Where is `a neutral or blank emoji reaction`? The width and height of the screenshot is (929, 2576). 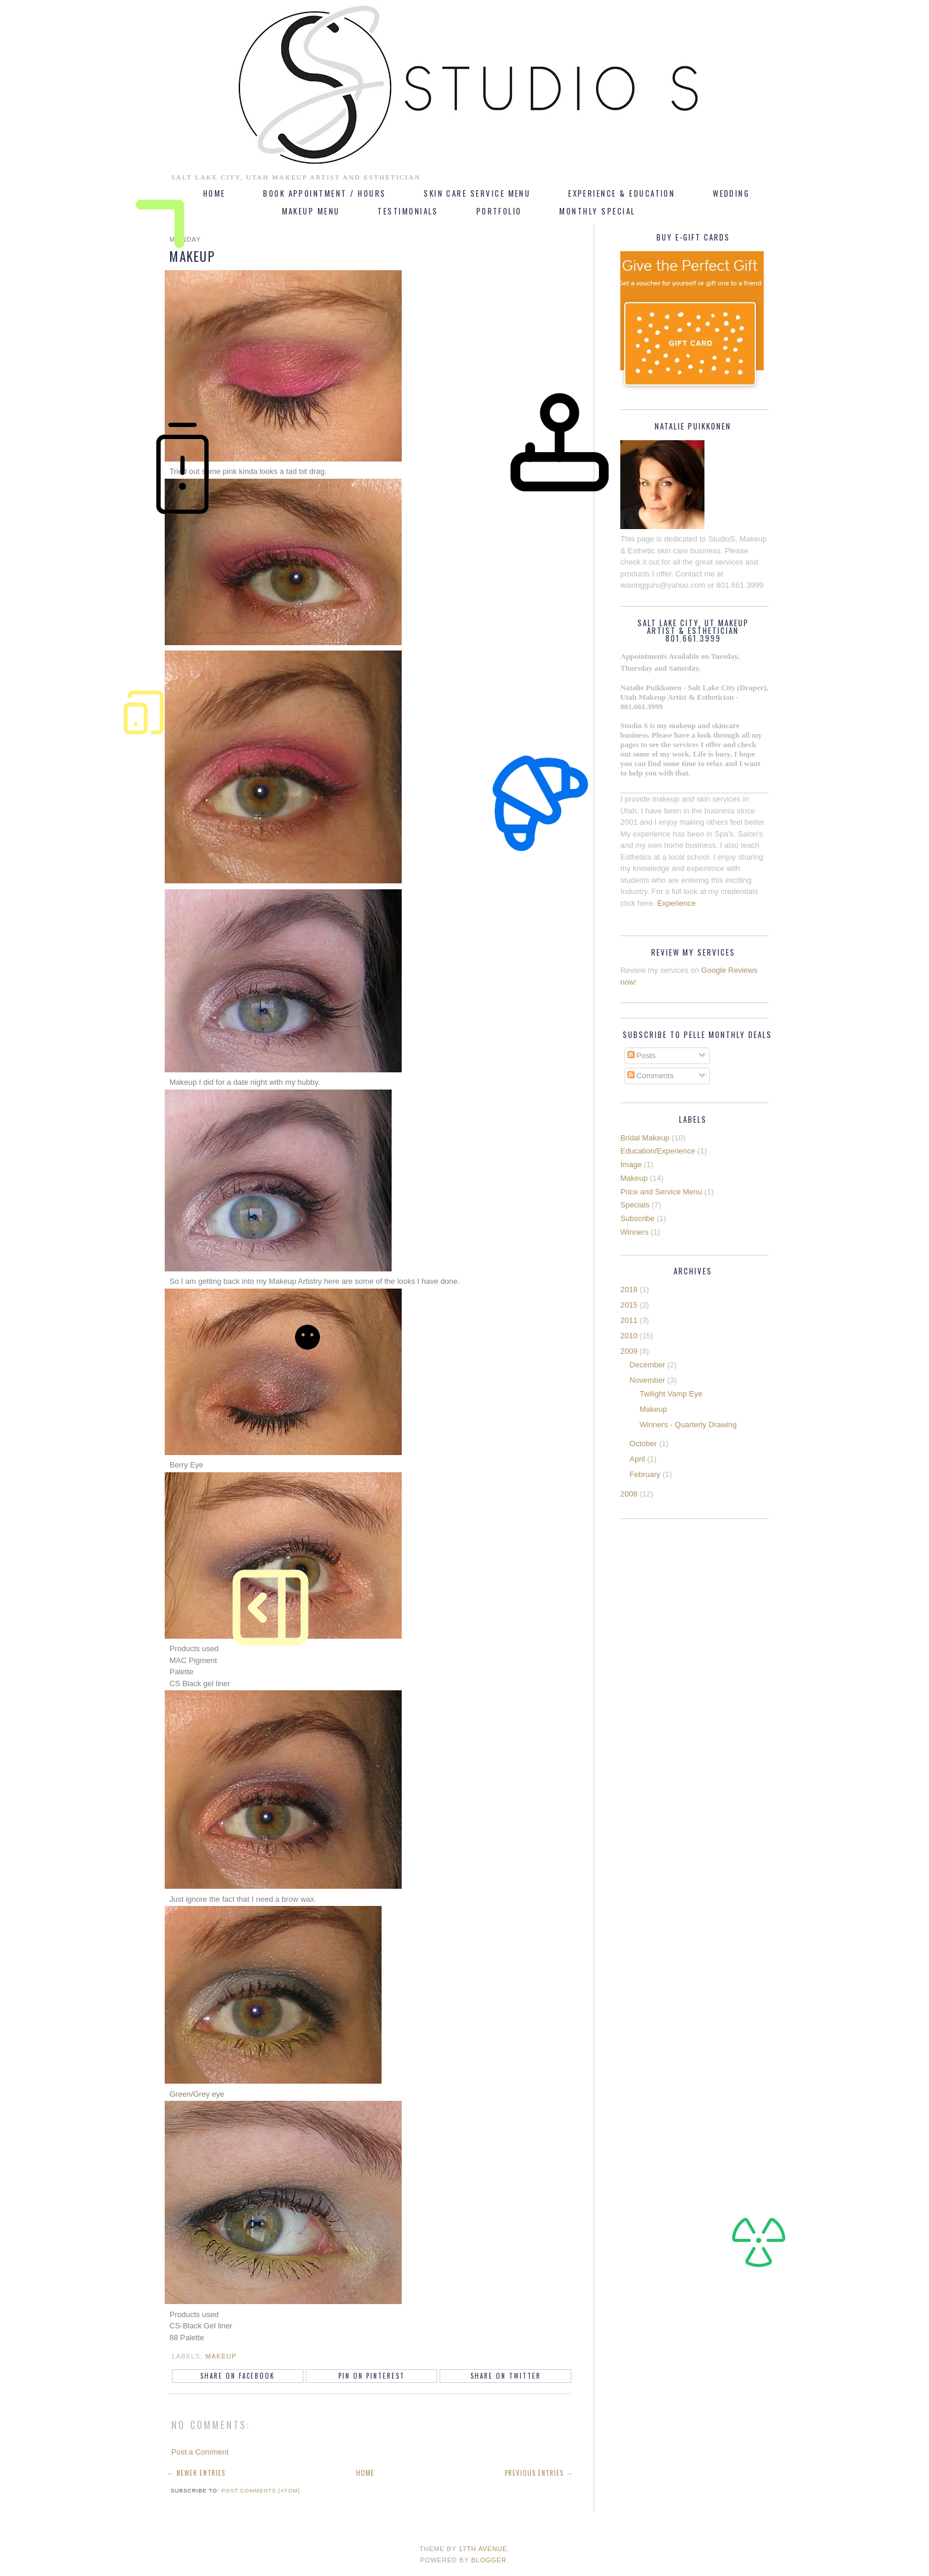
a neutral or blank emoji reaction is located at coordinates (307, 1337).